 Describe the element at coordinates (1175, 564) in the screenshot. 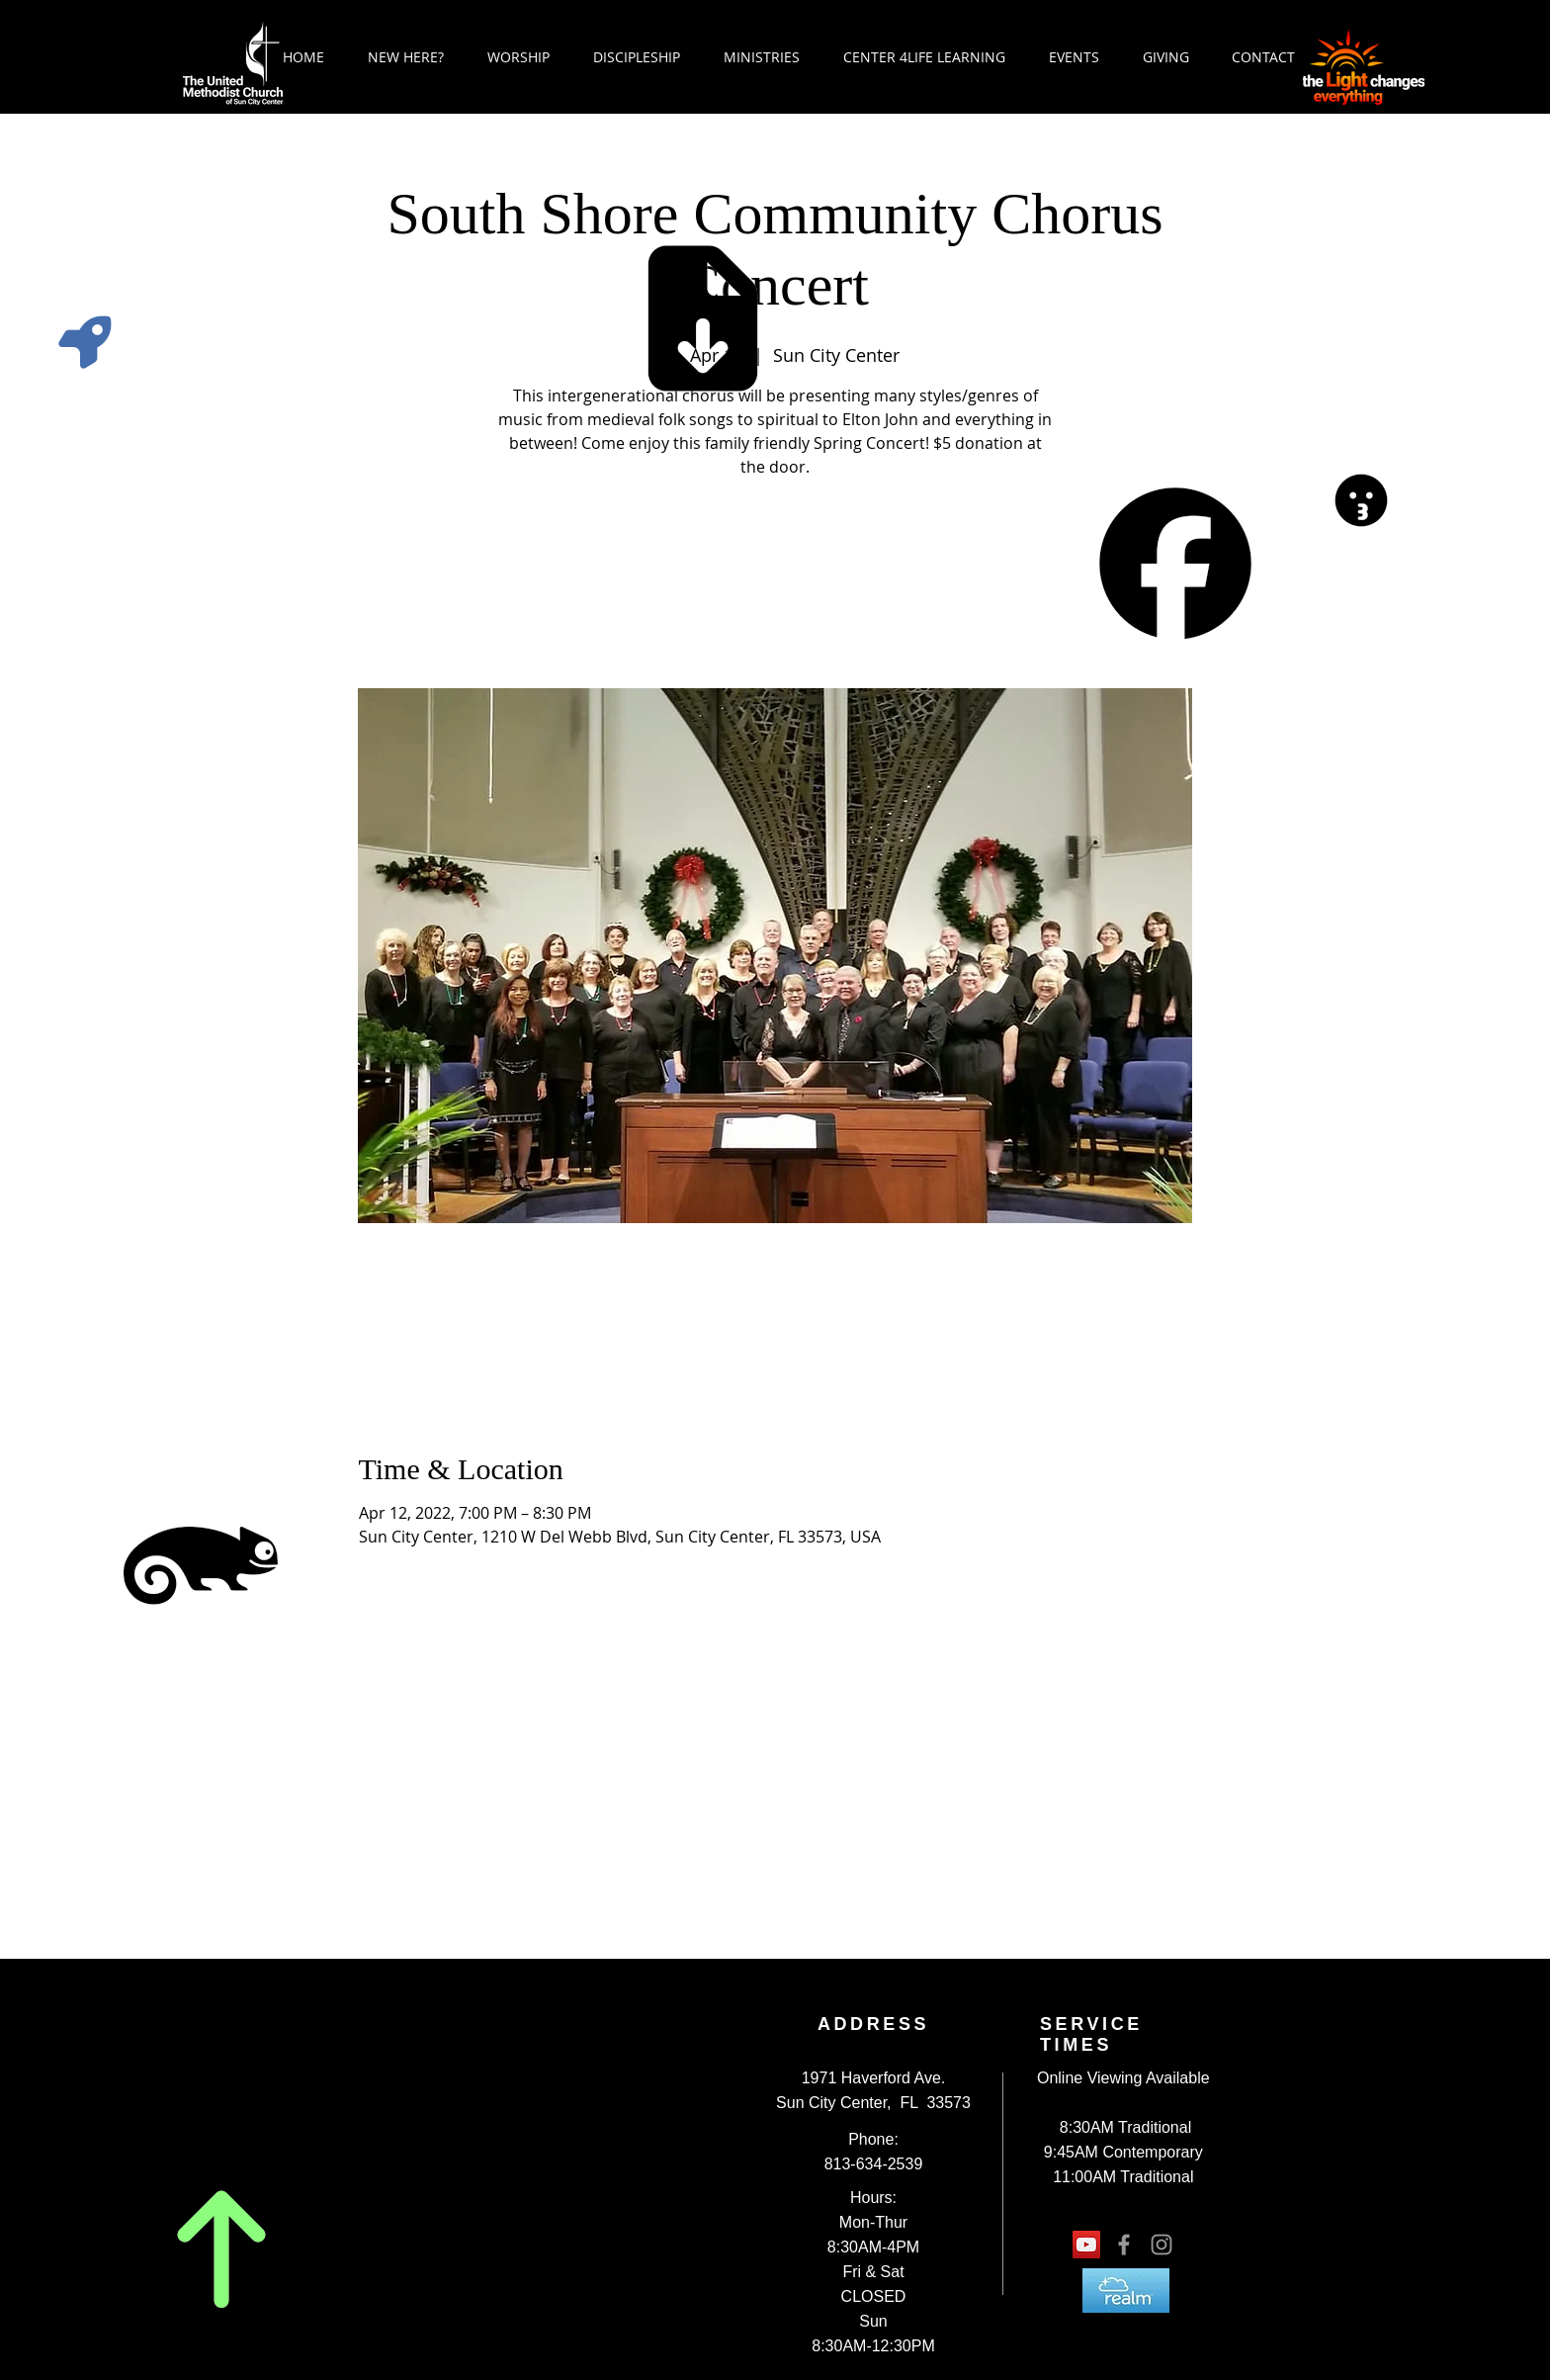

I see `open Facebook app` at that location.